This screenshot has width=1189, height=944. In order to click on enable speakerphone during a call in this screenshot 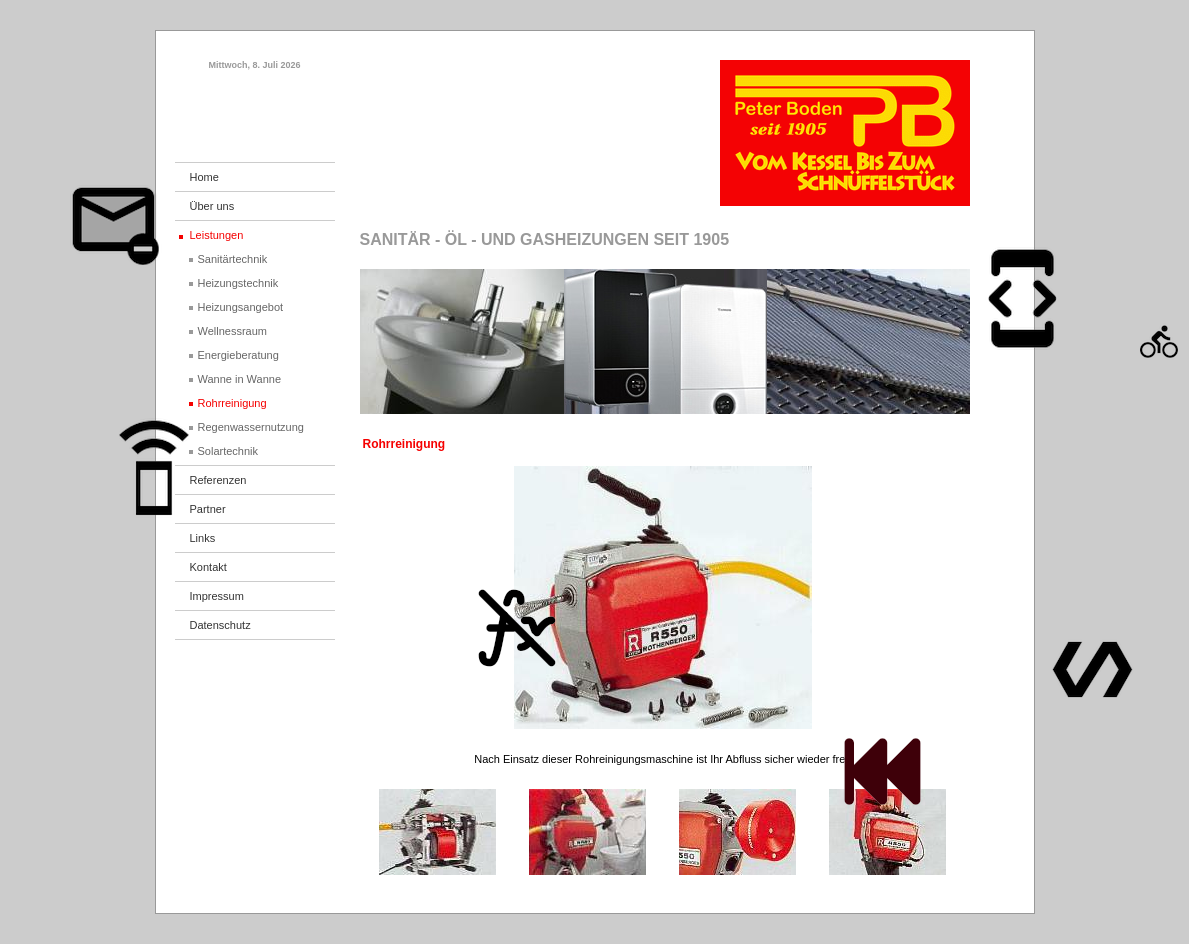, I will do `click(154, 470)`.